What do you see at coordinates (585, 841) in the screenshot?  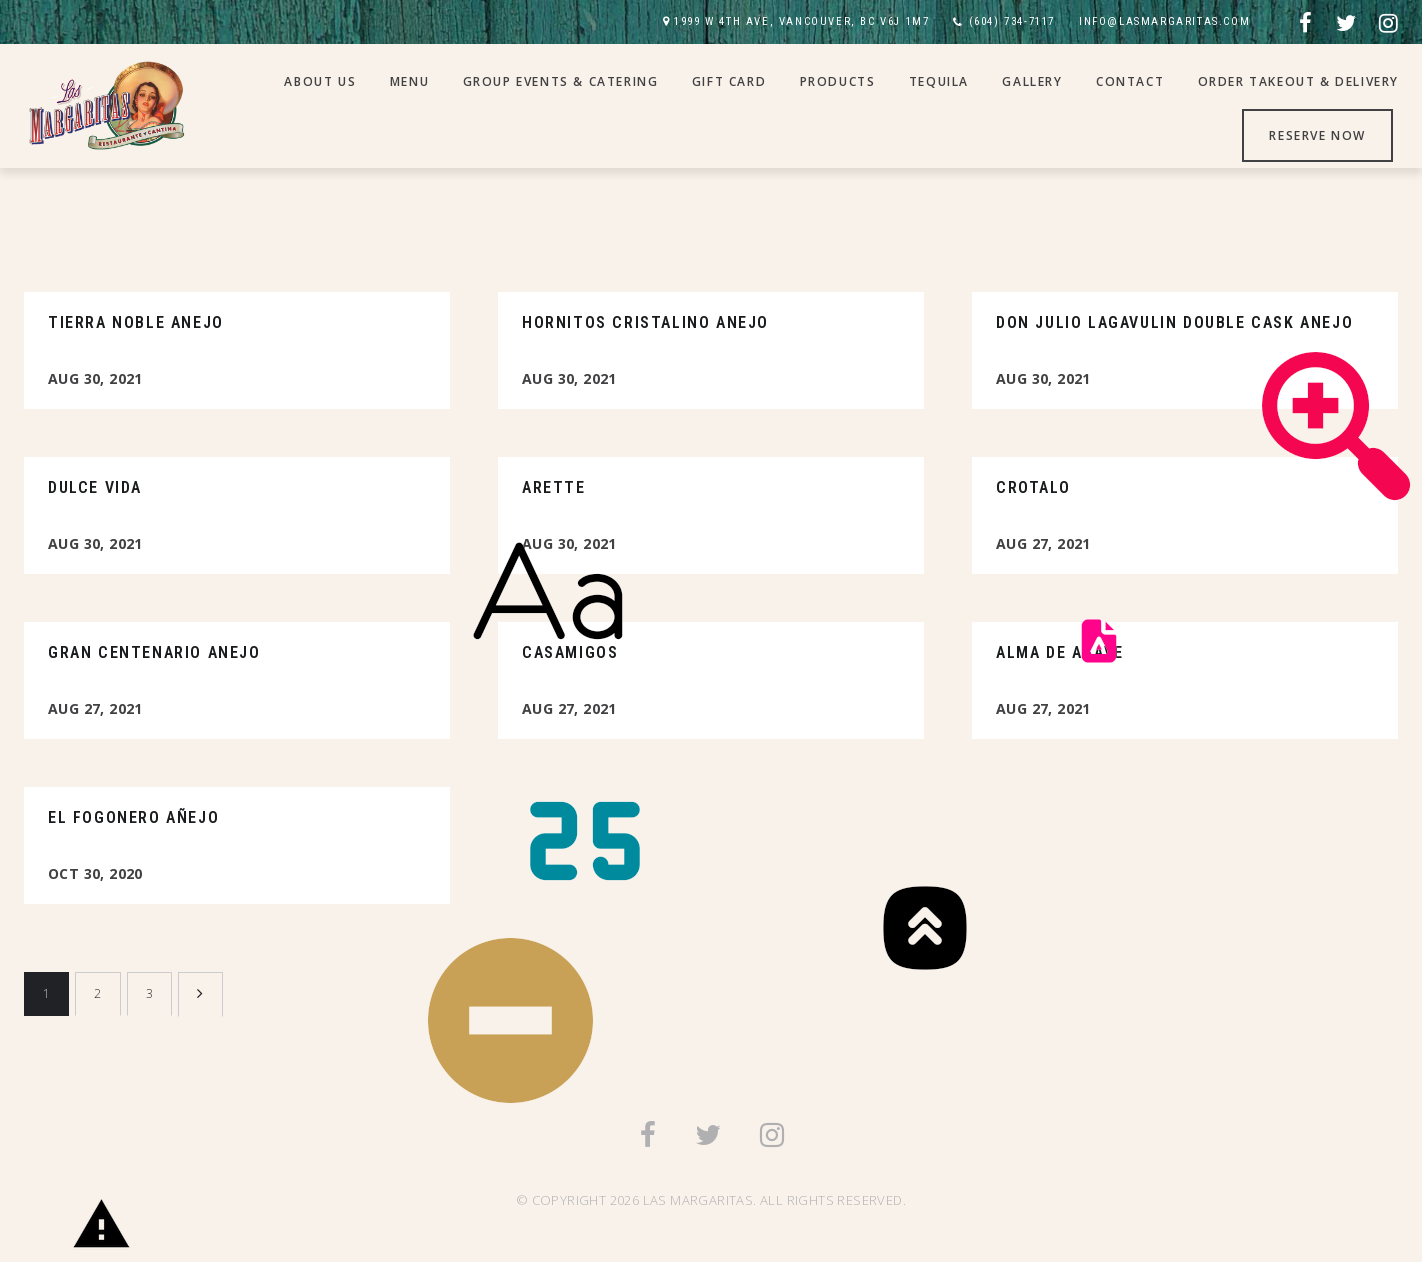 I see `indicates 25 items or notifications` at bounding box center [585, 841].